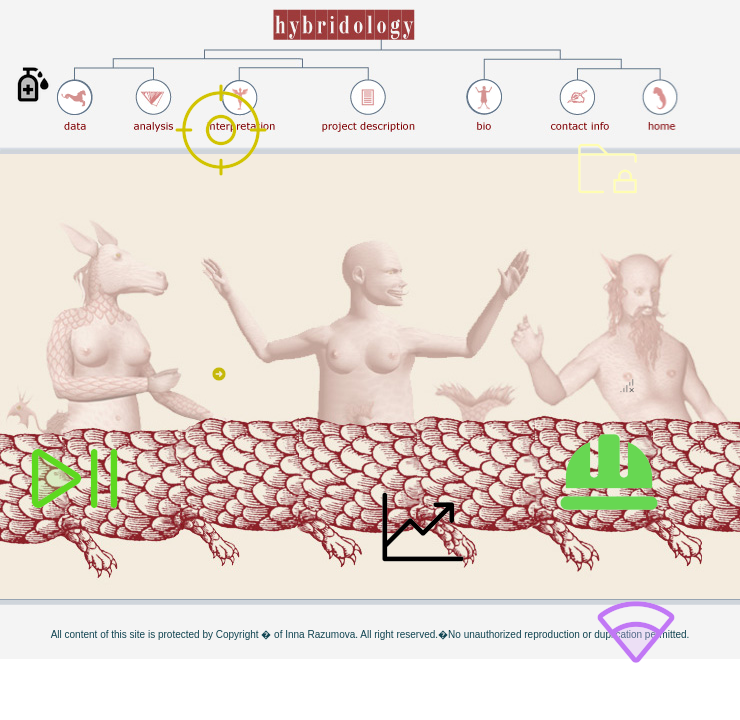 The width and height of the screenshot is (740, 720). I want to click on center or focus on current location, so click(221, 130).